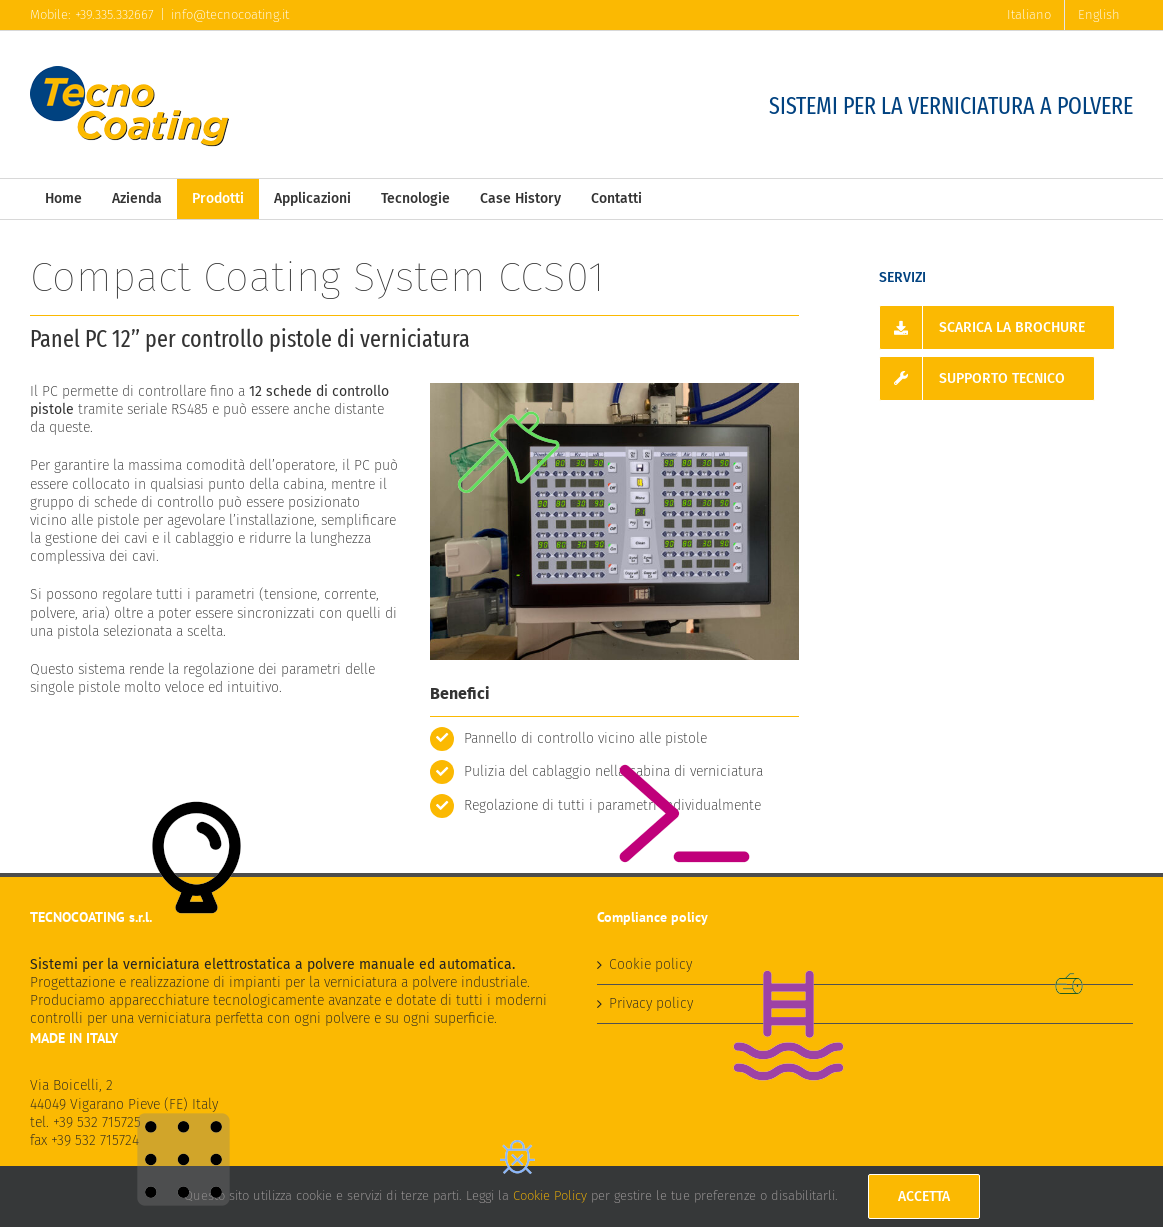  What do you see at coordinates (1069, 985) in the screenshot?
I see `view activity log or event history` at bounding box center [1069, 985].